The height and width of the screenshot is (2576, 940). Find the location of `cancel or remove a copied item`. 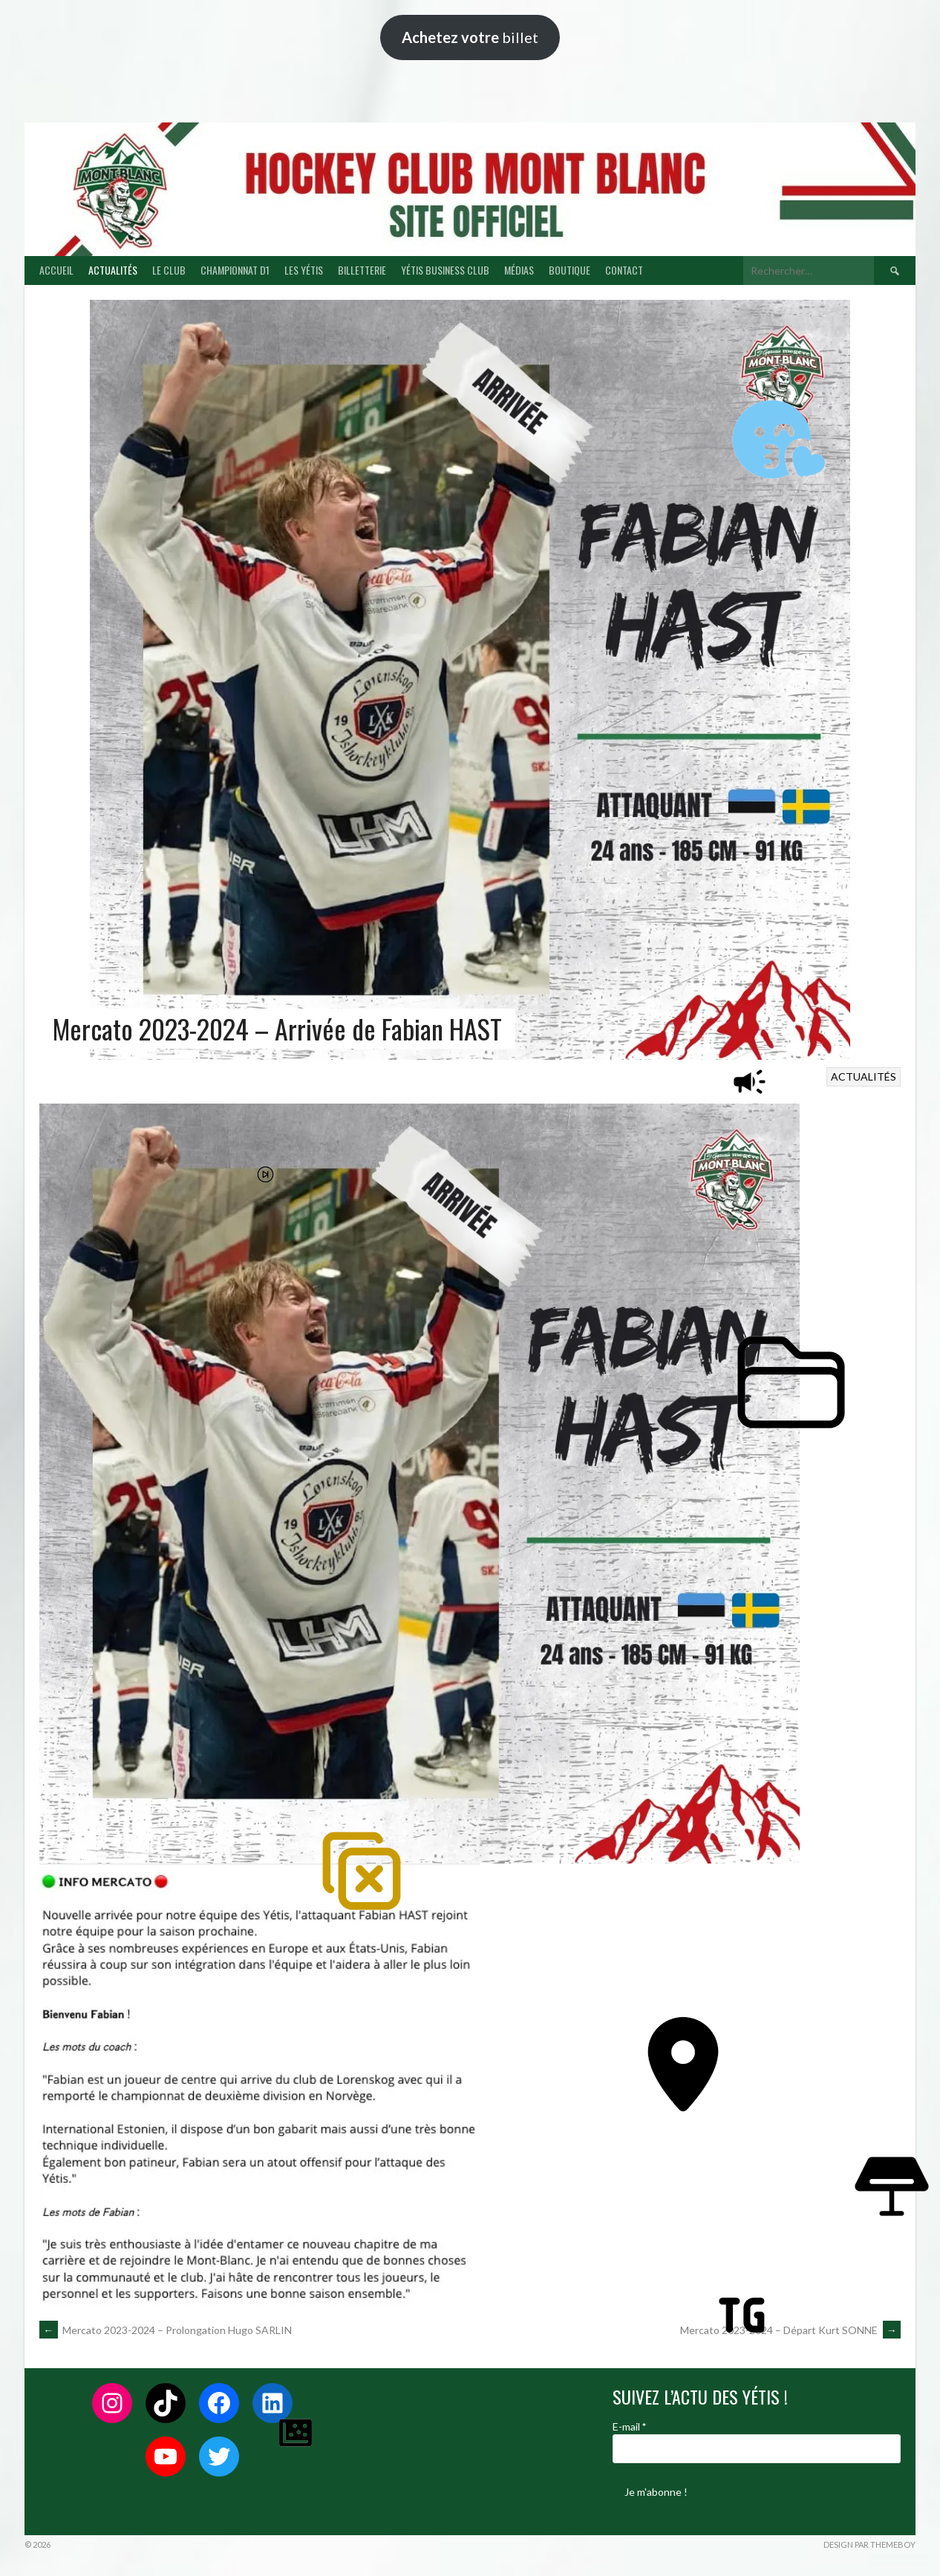

cancel or remove a copied item is located at coordinates (362, 1871).